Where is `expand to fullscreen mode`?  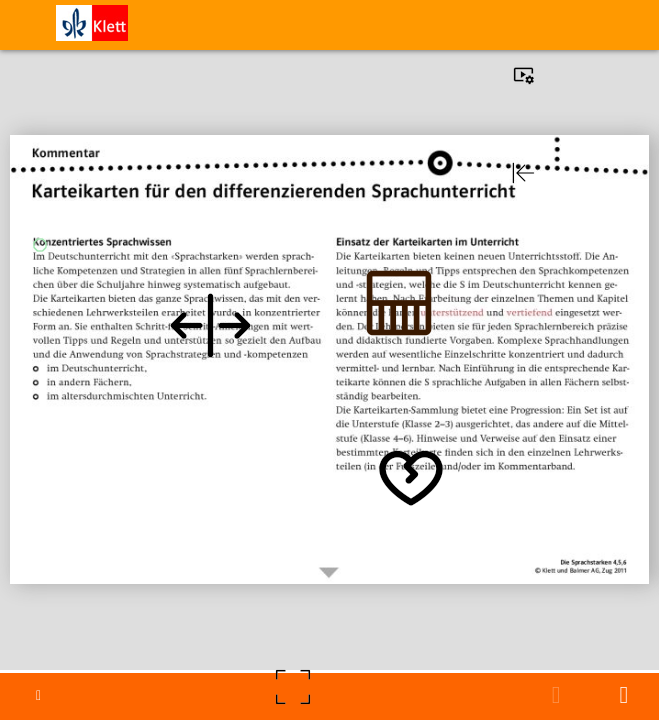
expand to fullscreen mode is located at coordinates (293, 687).